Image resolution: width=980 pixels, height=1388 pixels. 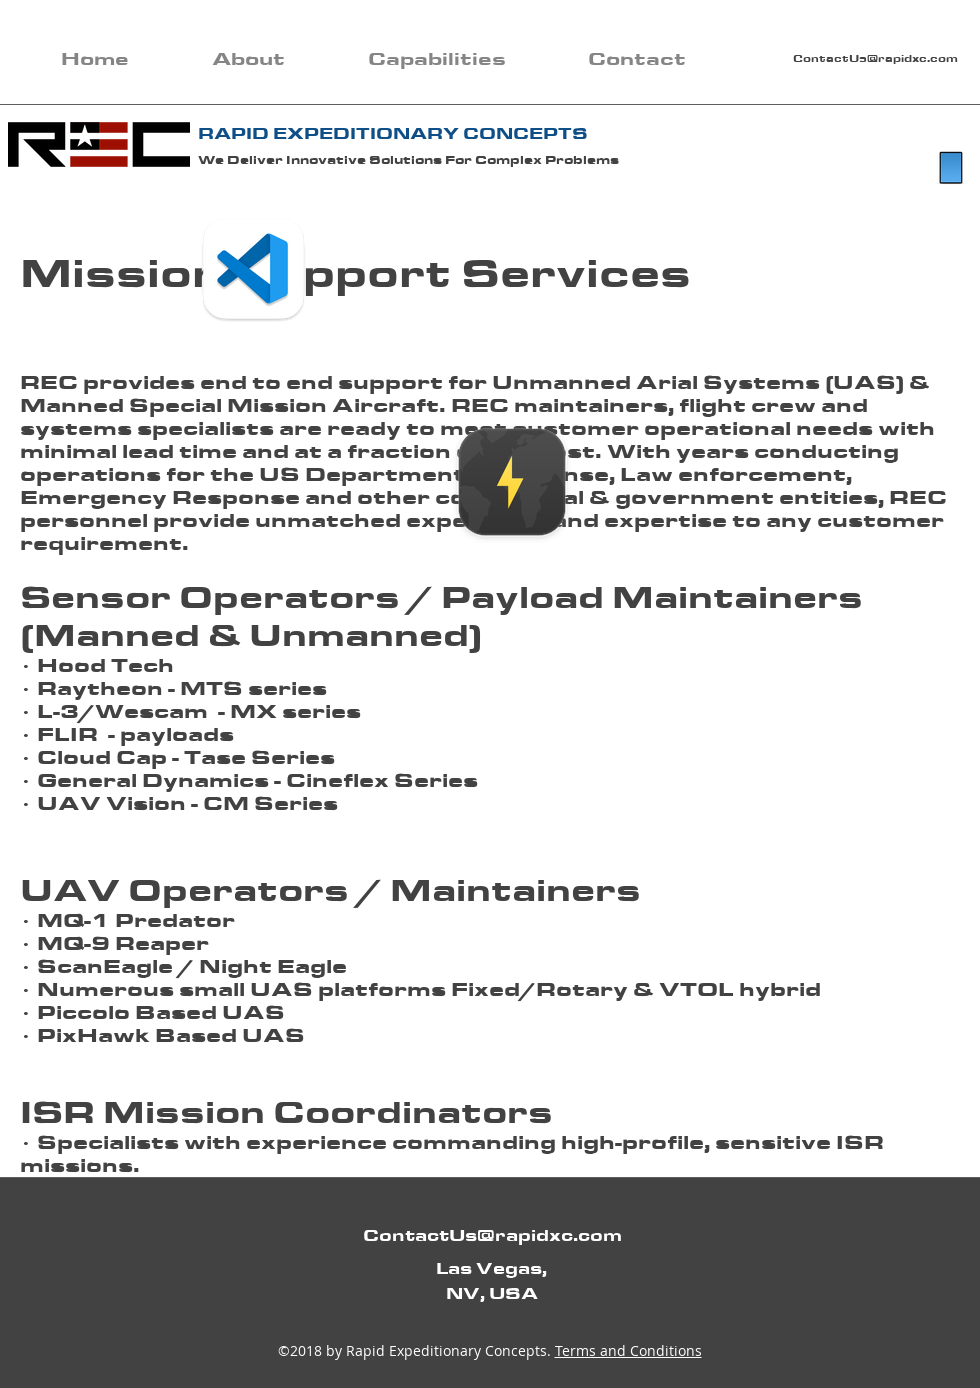 What do you see at coordinates (512, 484) in the screenshot?
I see `access keyboard shortcuts settings for web browser` at bounding box center [512, 484].